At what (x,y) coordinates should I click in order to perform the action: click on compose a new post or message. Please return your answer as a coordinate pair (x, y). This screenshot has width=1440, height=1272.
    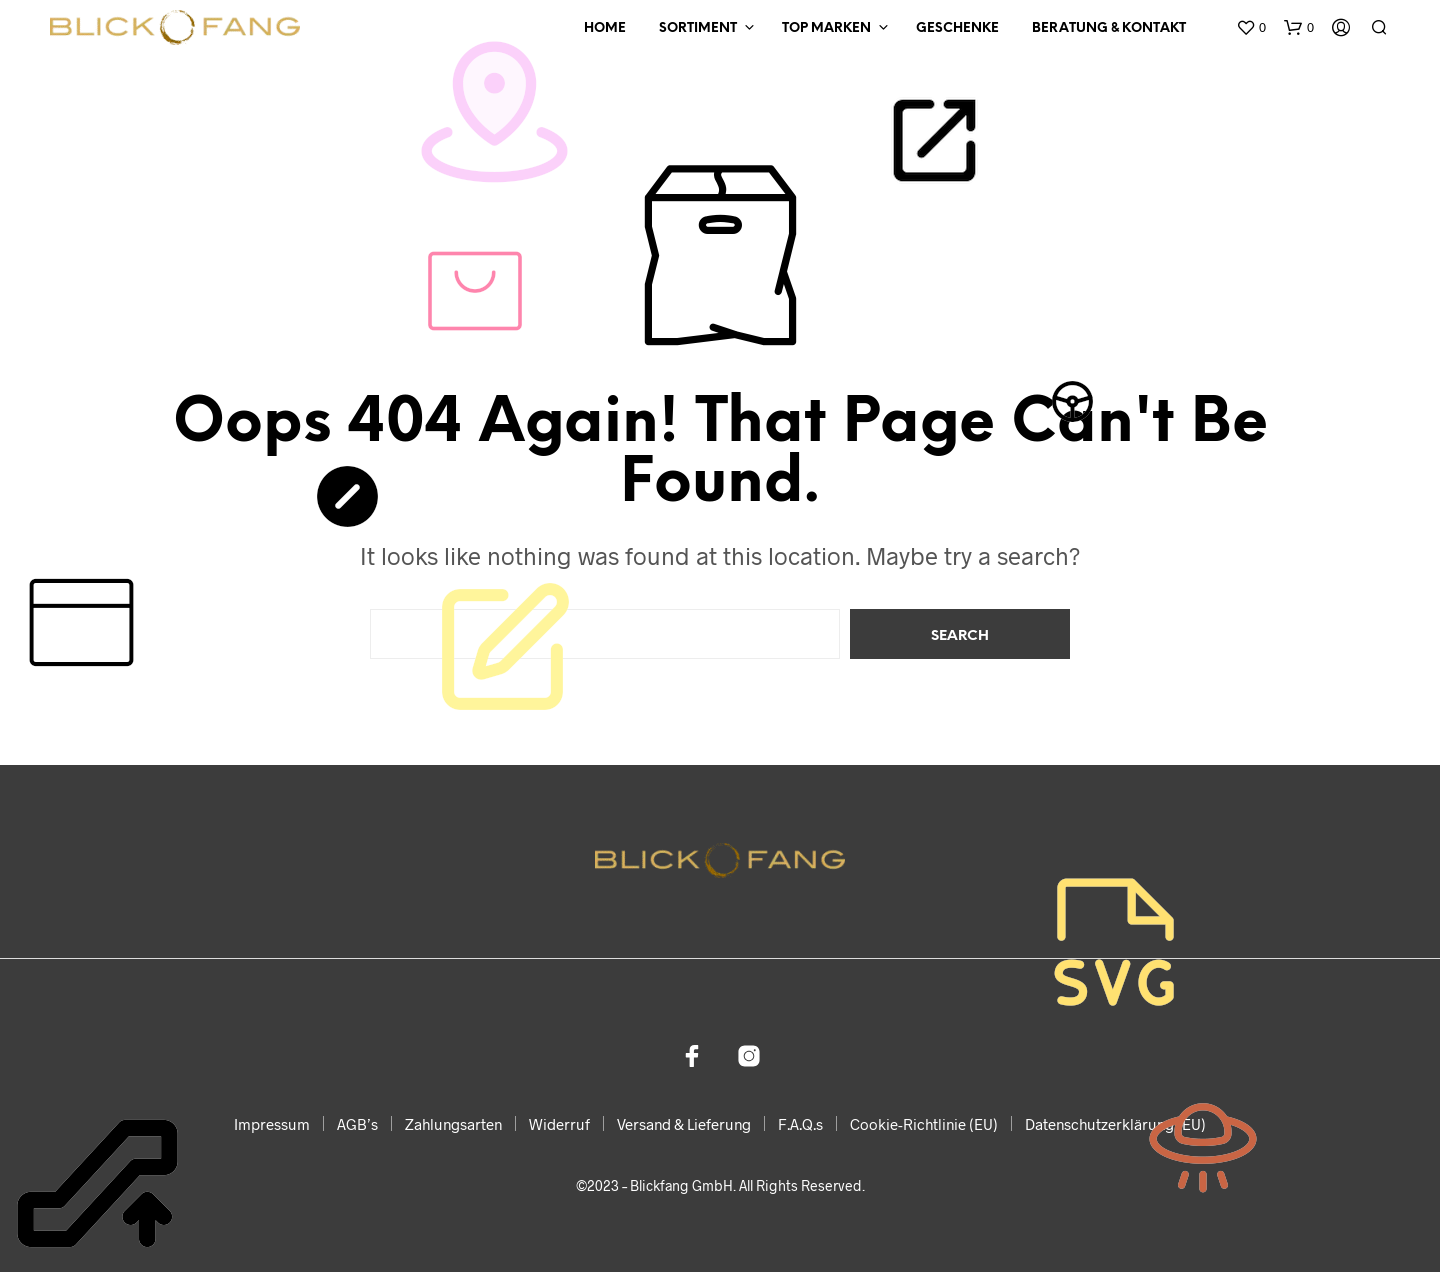
    Looking at the image, I should click on (502, 649).